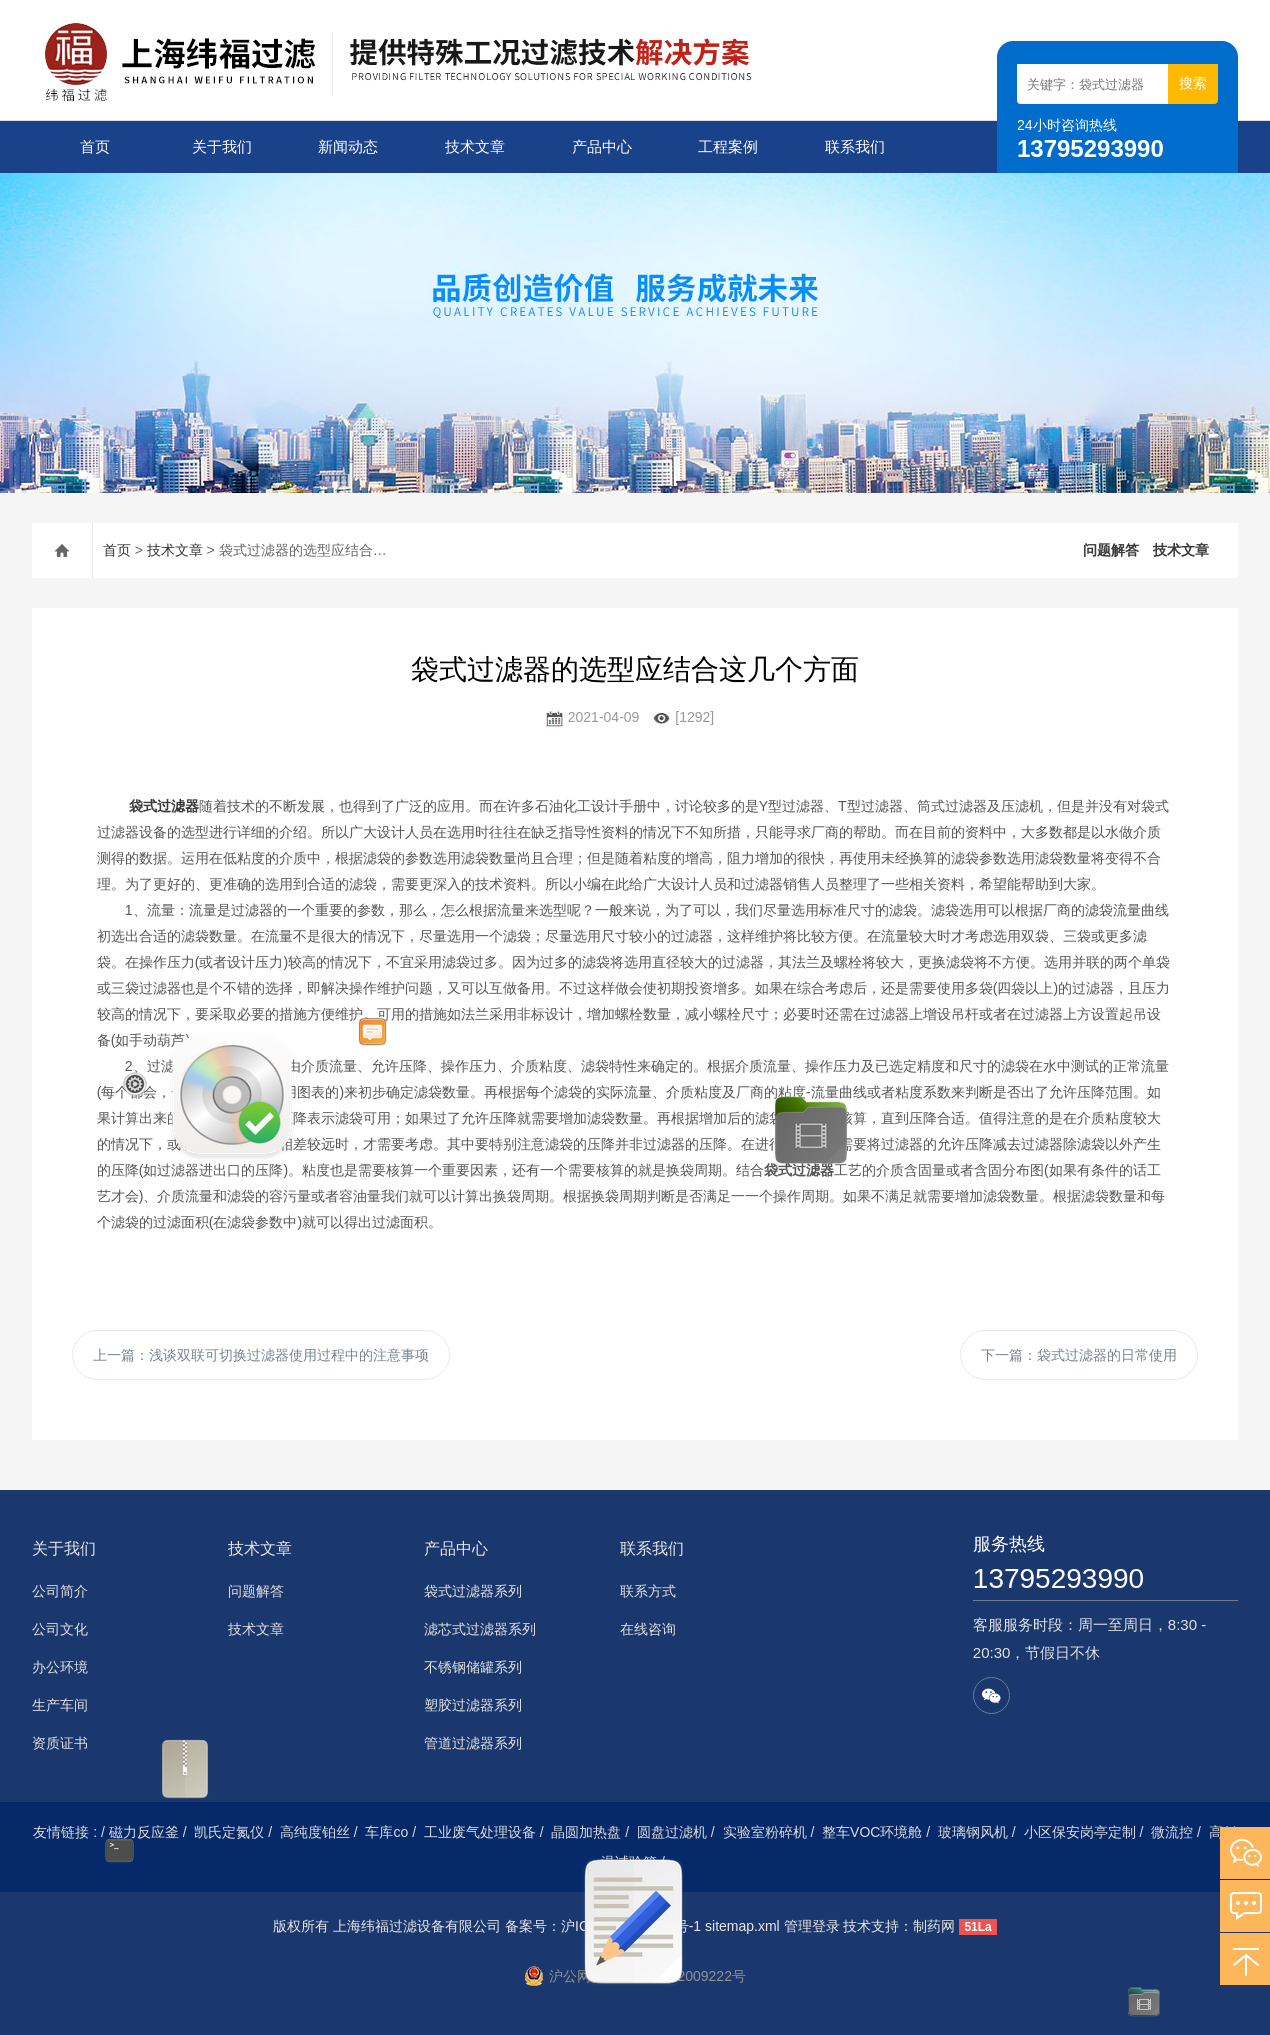 The image size is (1270, 2035). Describe the element at coordinates (119, 1850) in the screenshot. I see `open the terminal application` at that location.